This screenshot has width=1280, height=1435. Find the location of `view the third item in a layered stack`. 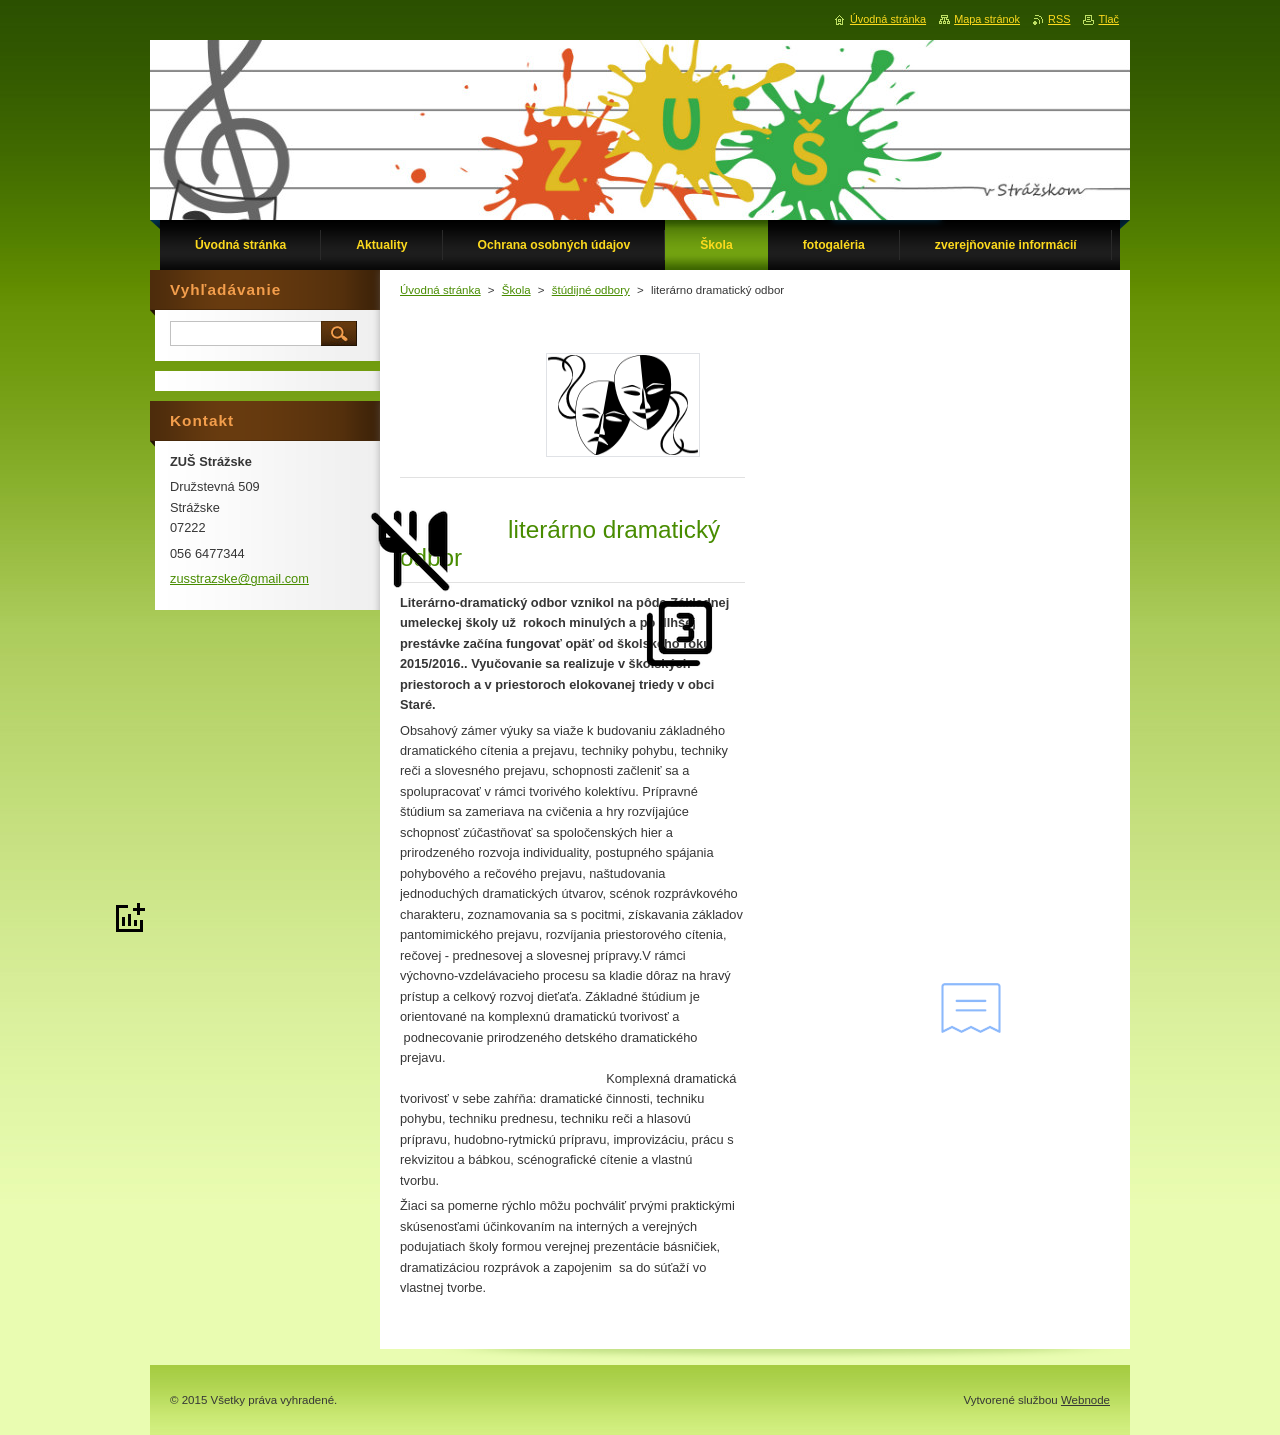

view the third item in a layered stack is located at coordinates (679, 633).